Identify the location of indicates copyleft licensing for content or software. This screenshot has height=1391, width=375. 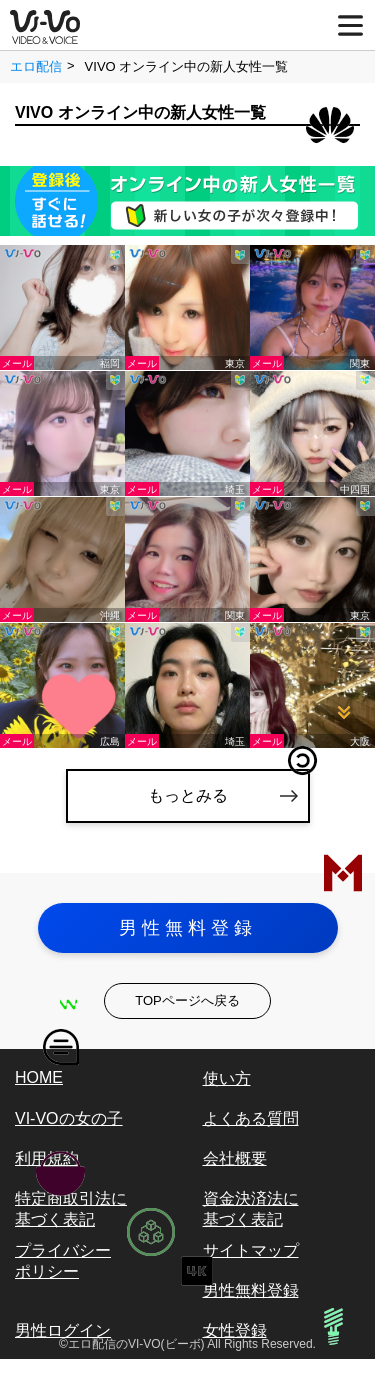
(302, 760).